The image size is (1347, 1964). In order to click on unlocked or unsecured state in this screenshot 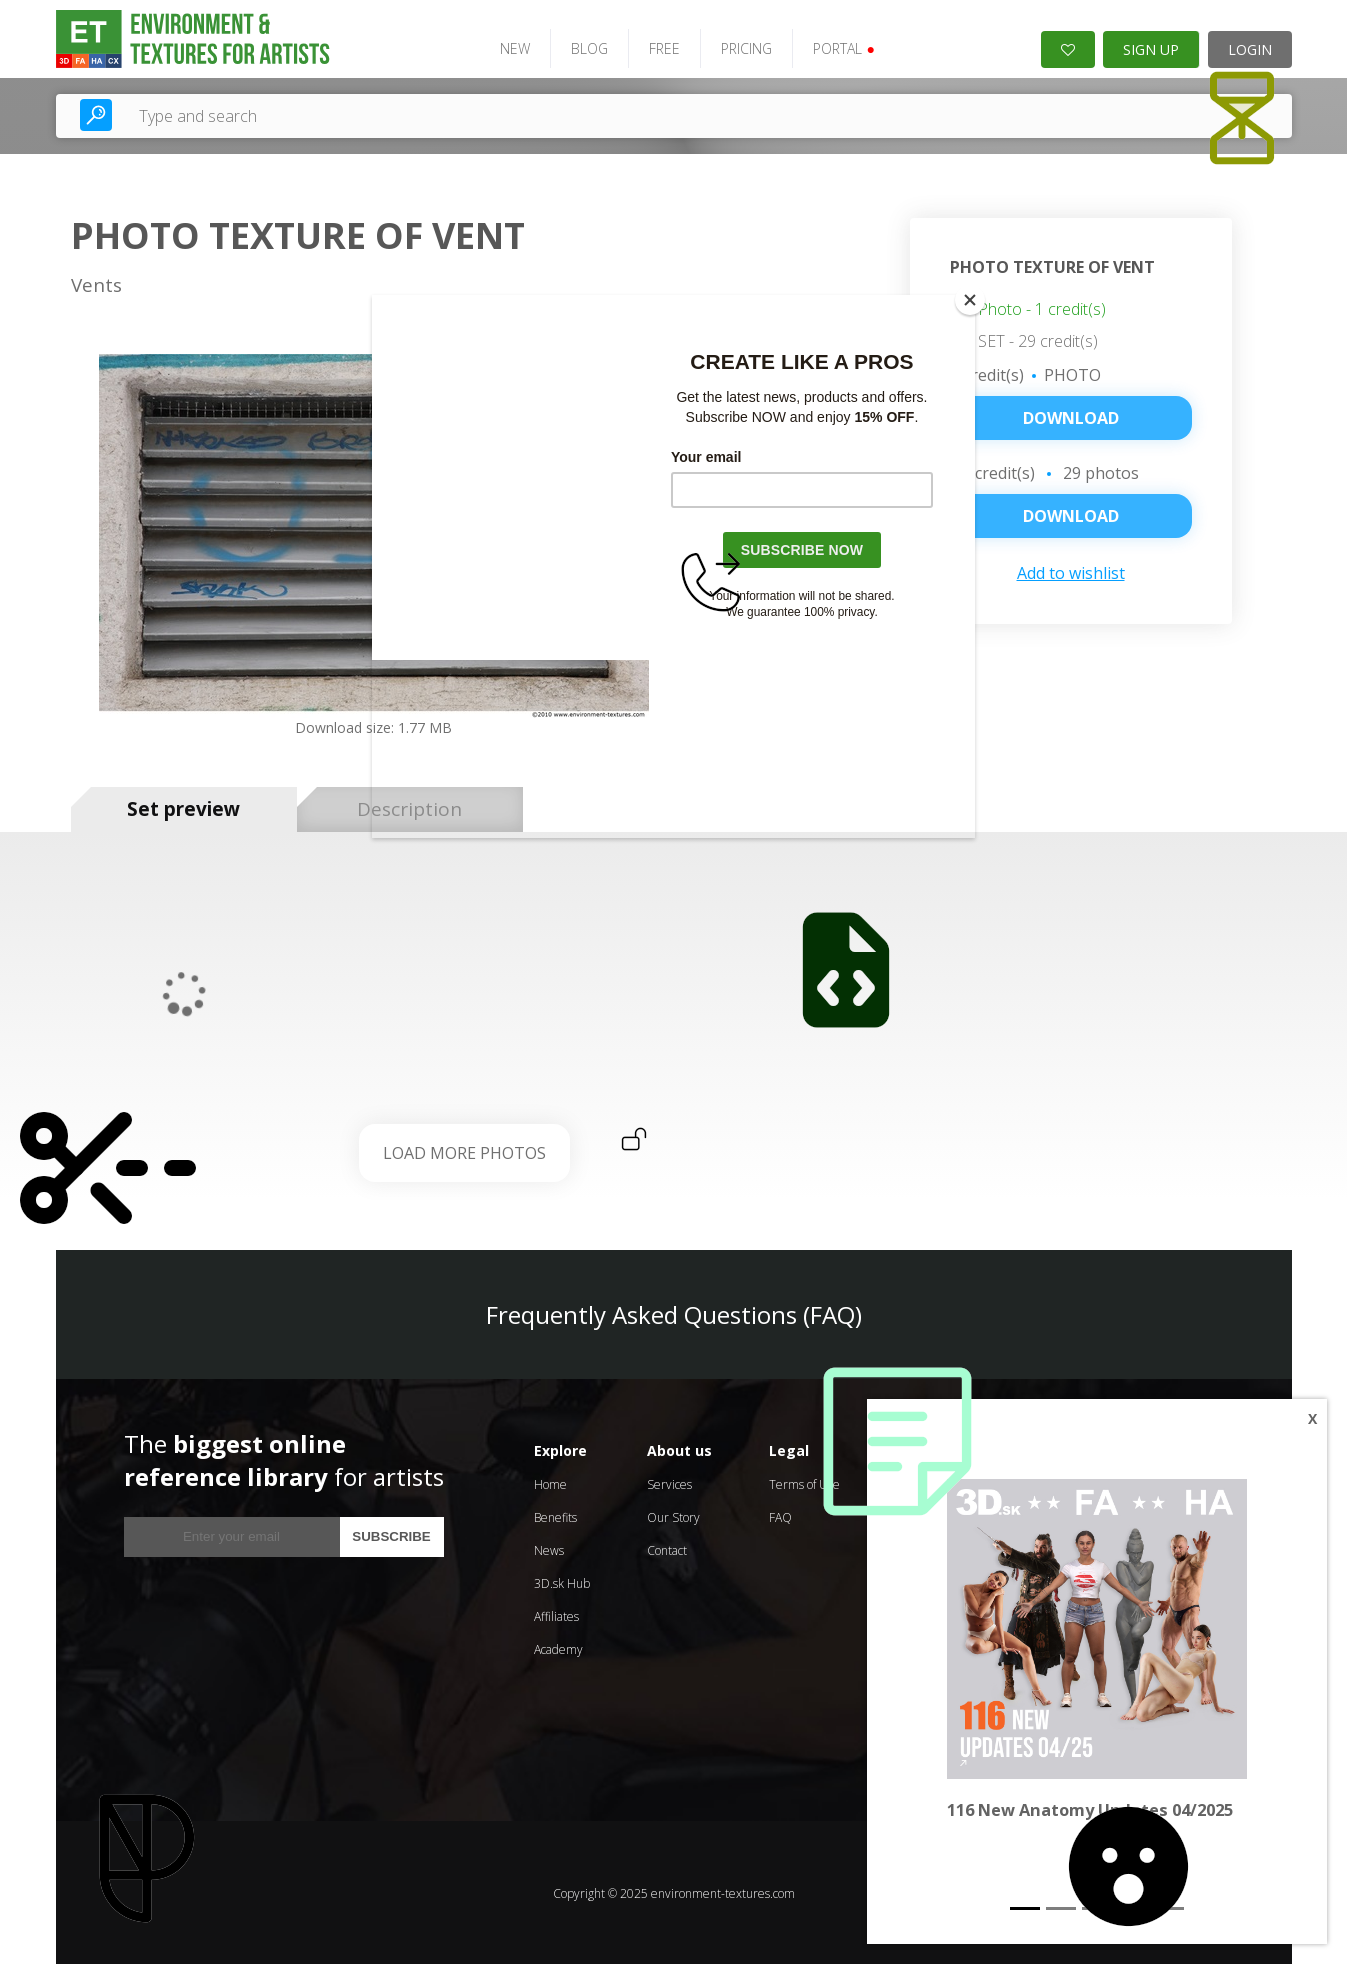, I will do `click(634, 1139)`.